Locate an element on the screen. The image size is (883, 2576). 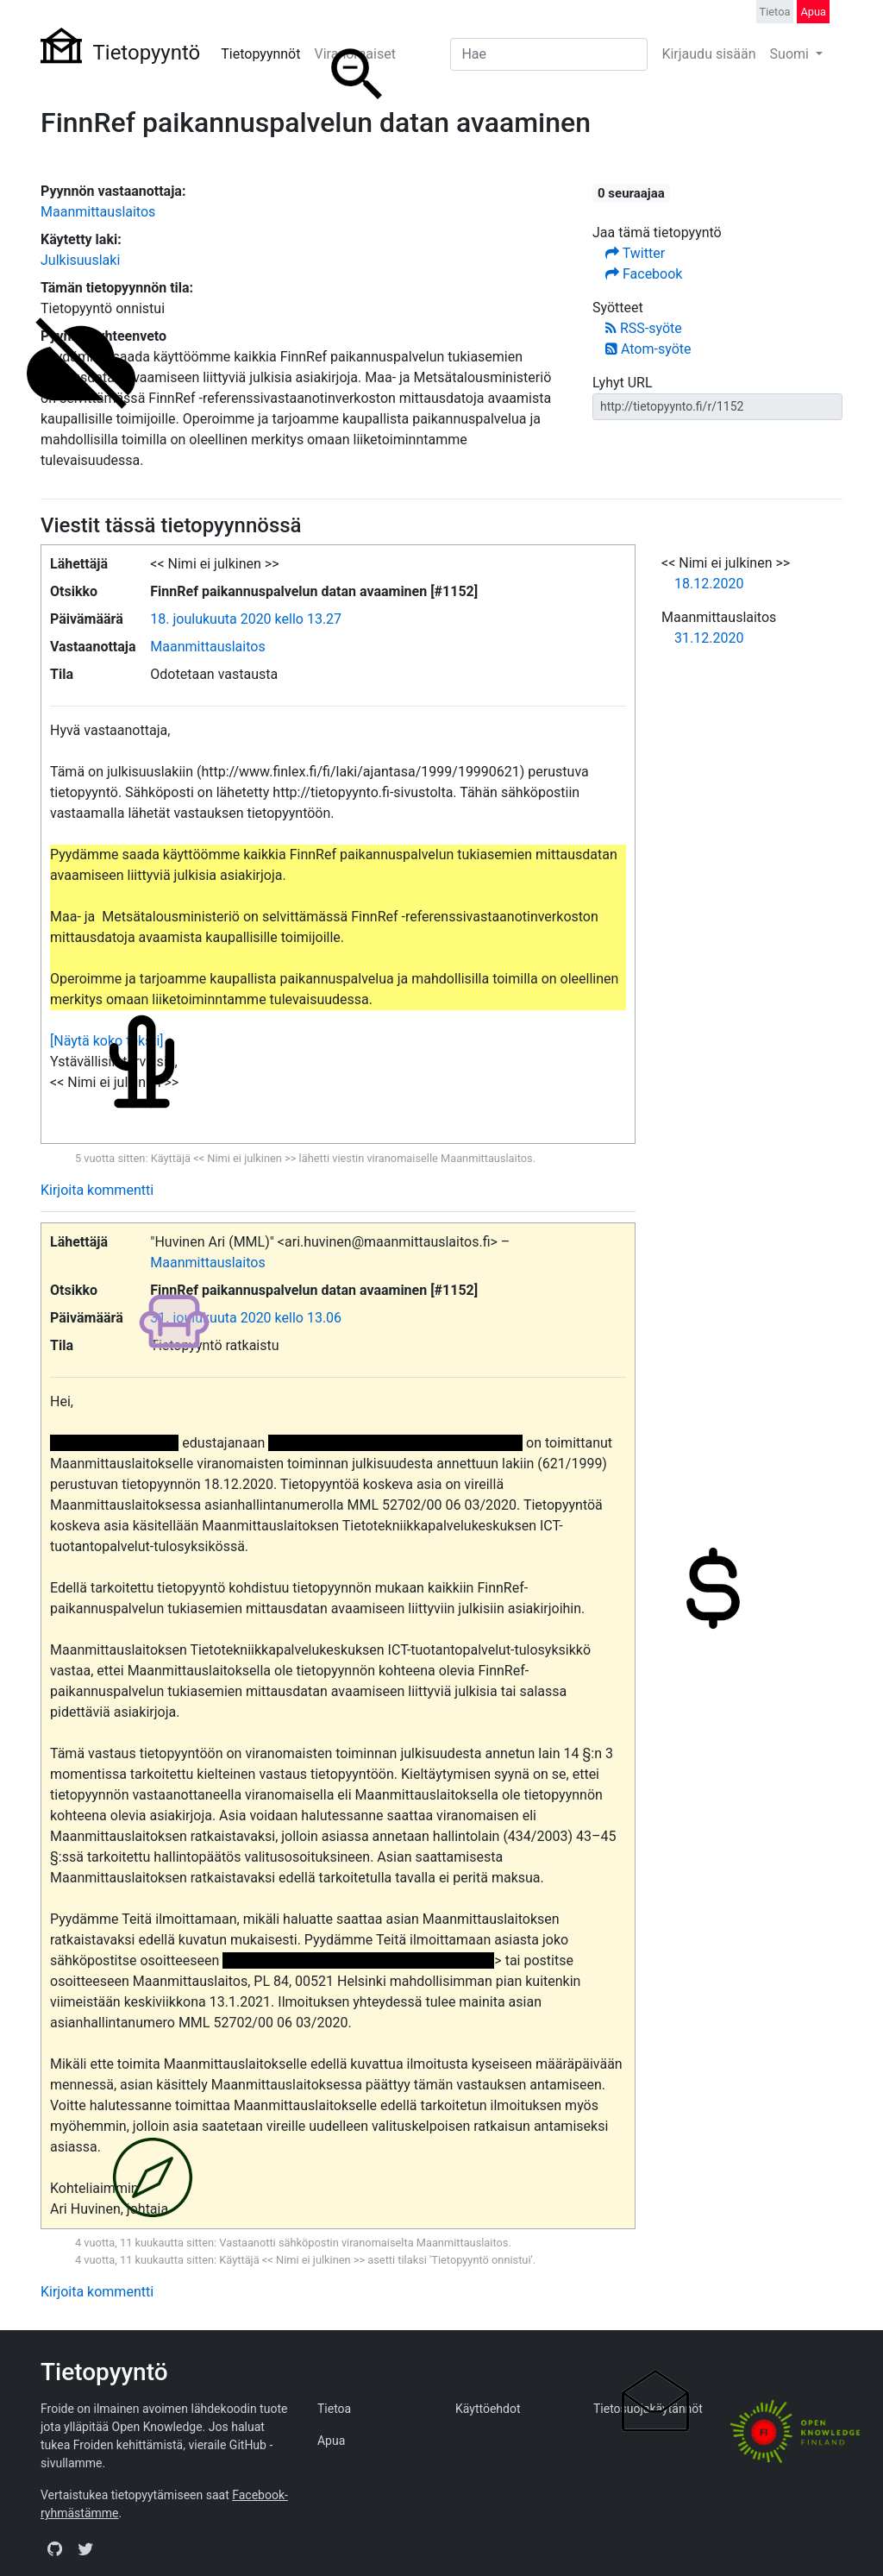
indicates desert or arid climate setting is located at coordinates (141, 1061).